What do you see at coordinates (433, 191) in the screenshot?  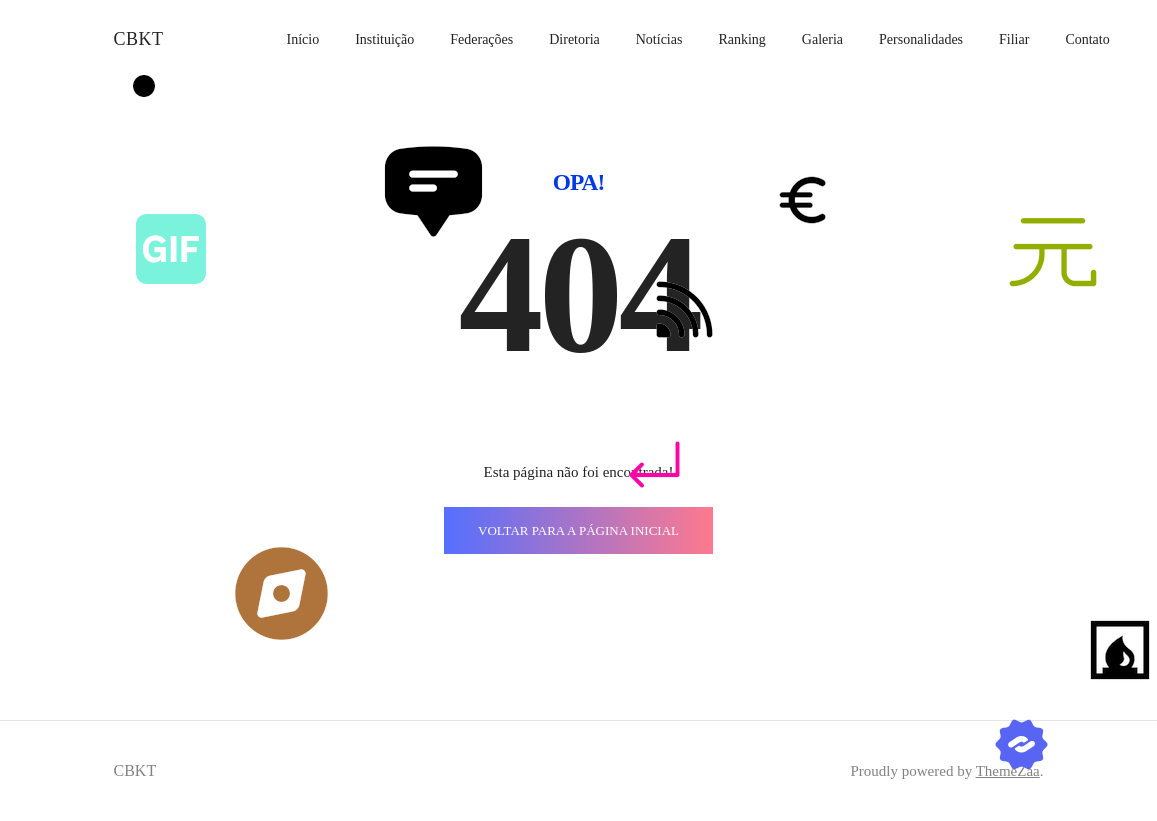 I see `open chat or messaging` at bounding box center [433, 191].